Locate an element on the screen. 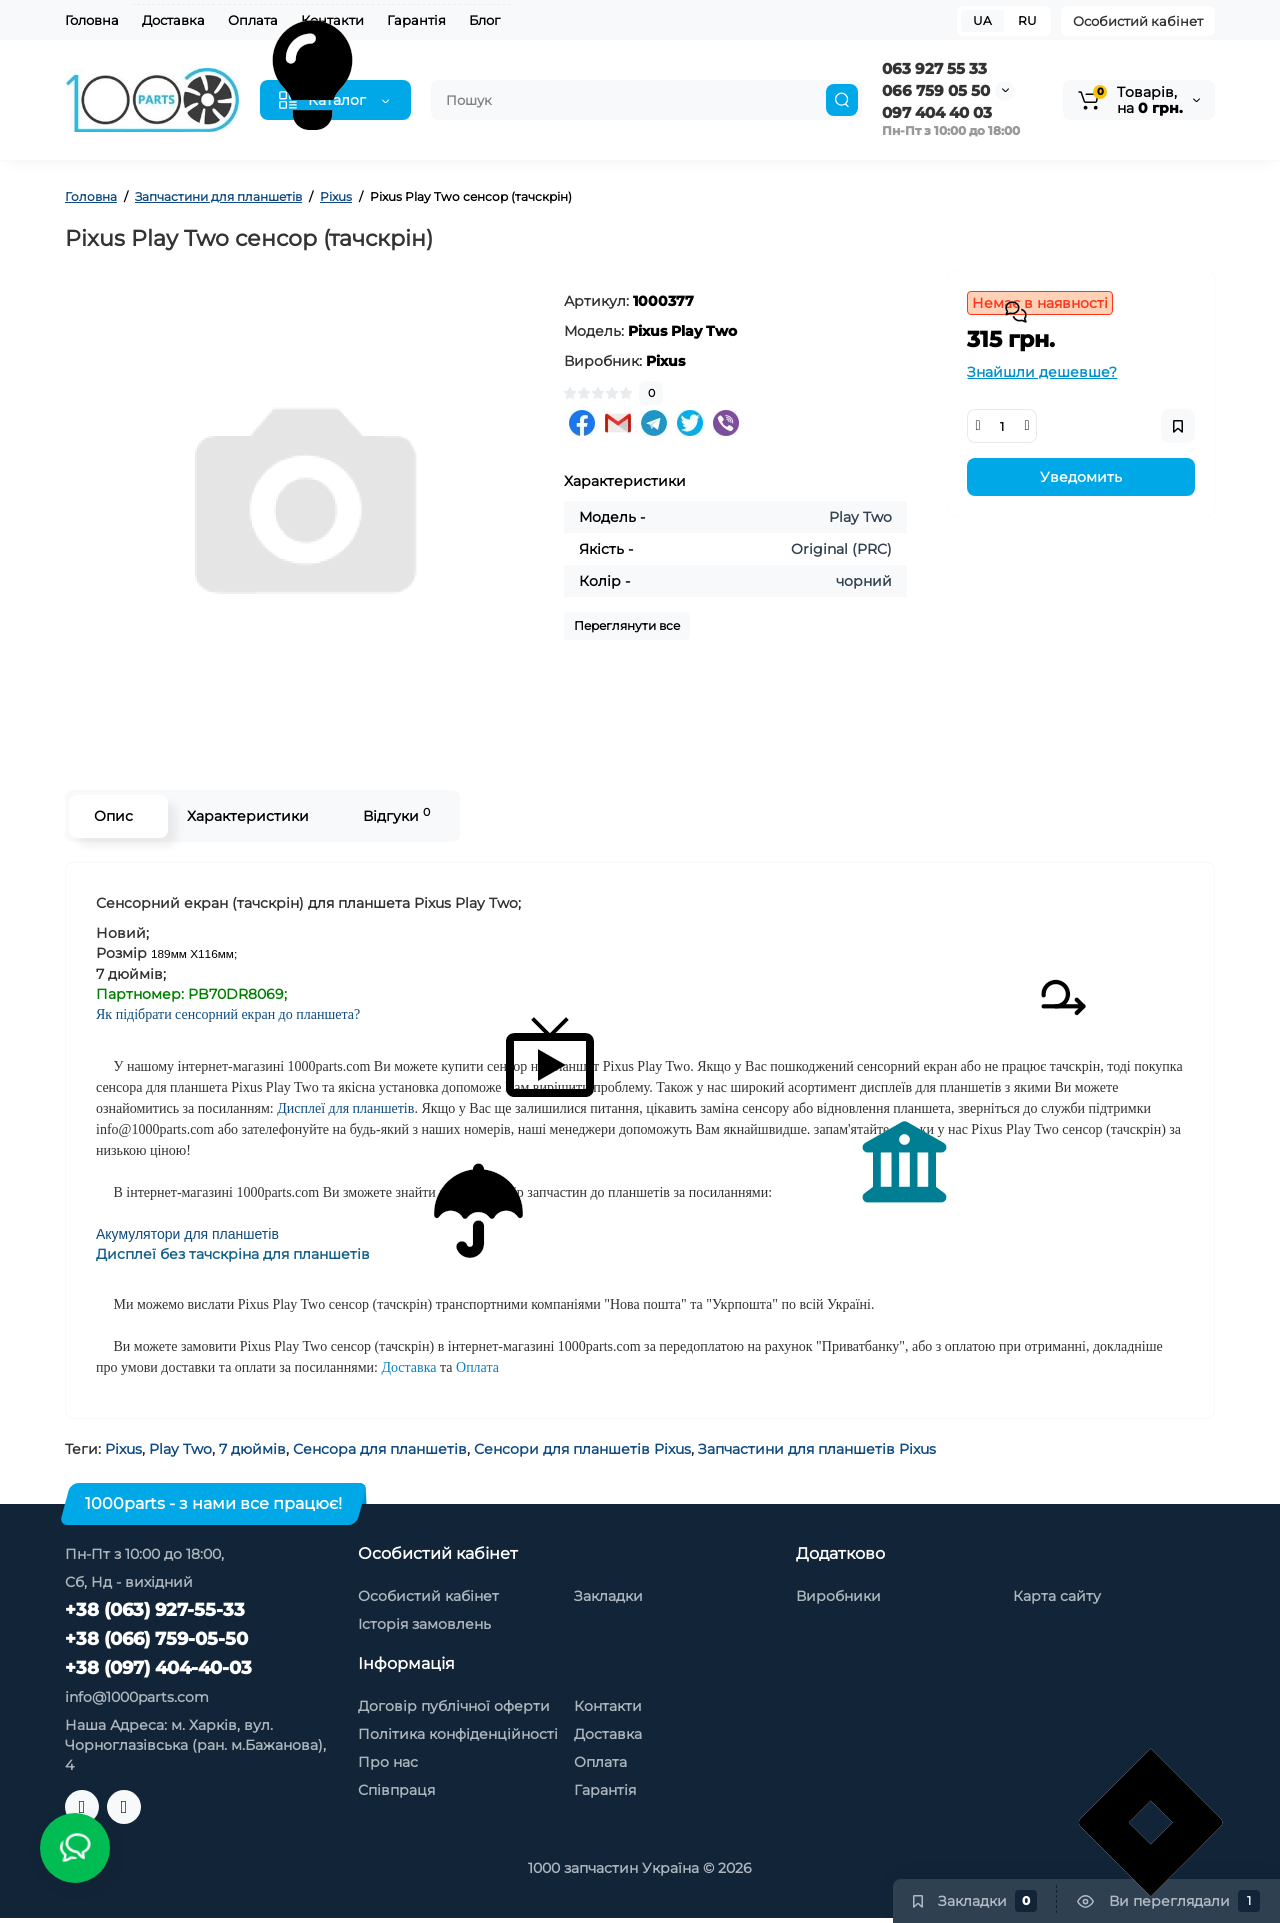  view weather protection or rain forecast is located at coordinates (478, 1213).